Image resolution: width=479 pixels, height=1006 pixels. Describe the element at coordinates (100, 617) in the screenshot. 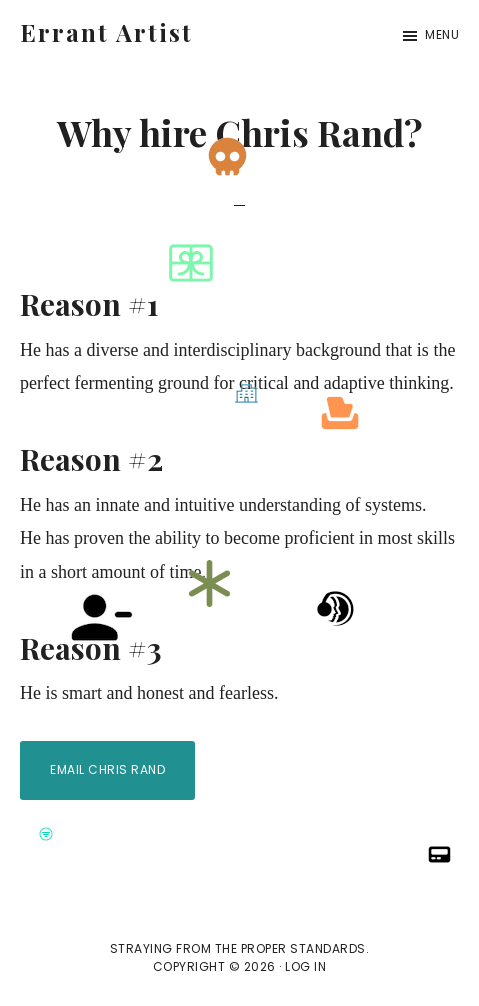

I see `remove a contact or friend` at that location.